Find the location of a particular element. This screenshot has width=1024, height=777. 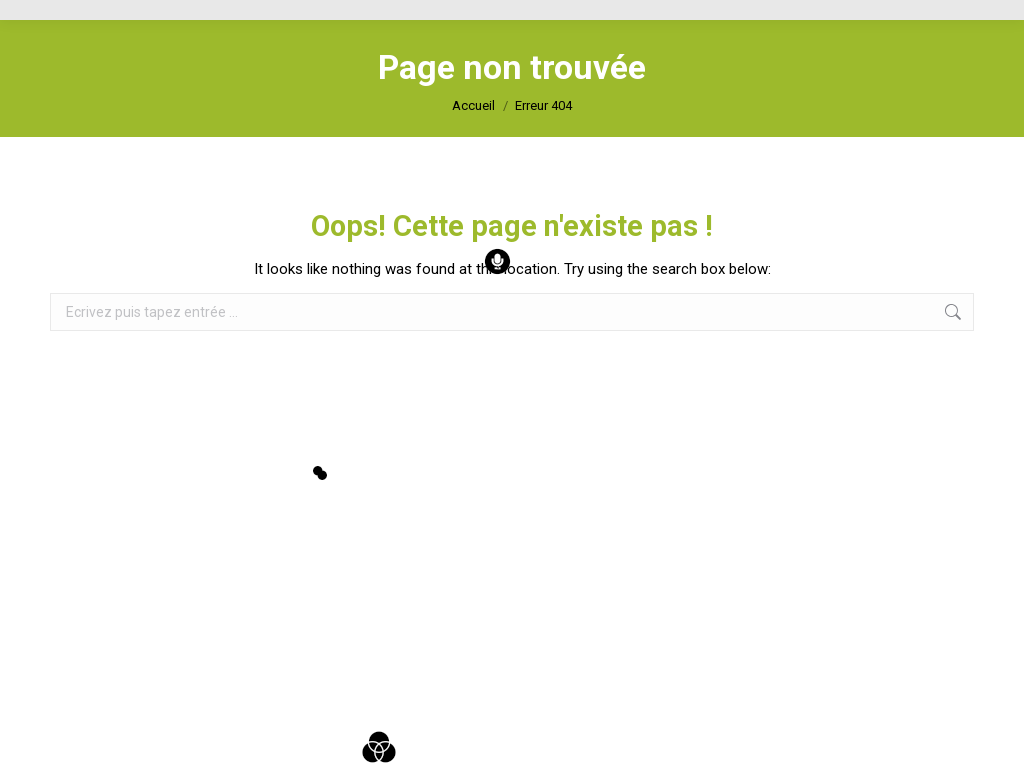

adjust color filter settings is located at coordinates (379, 747).